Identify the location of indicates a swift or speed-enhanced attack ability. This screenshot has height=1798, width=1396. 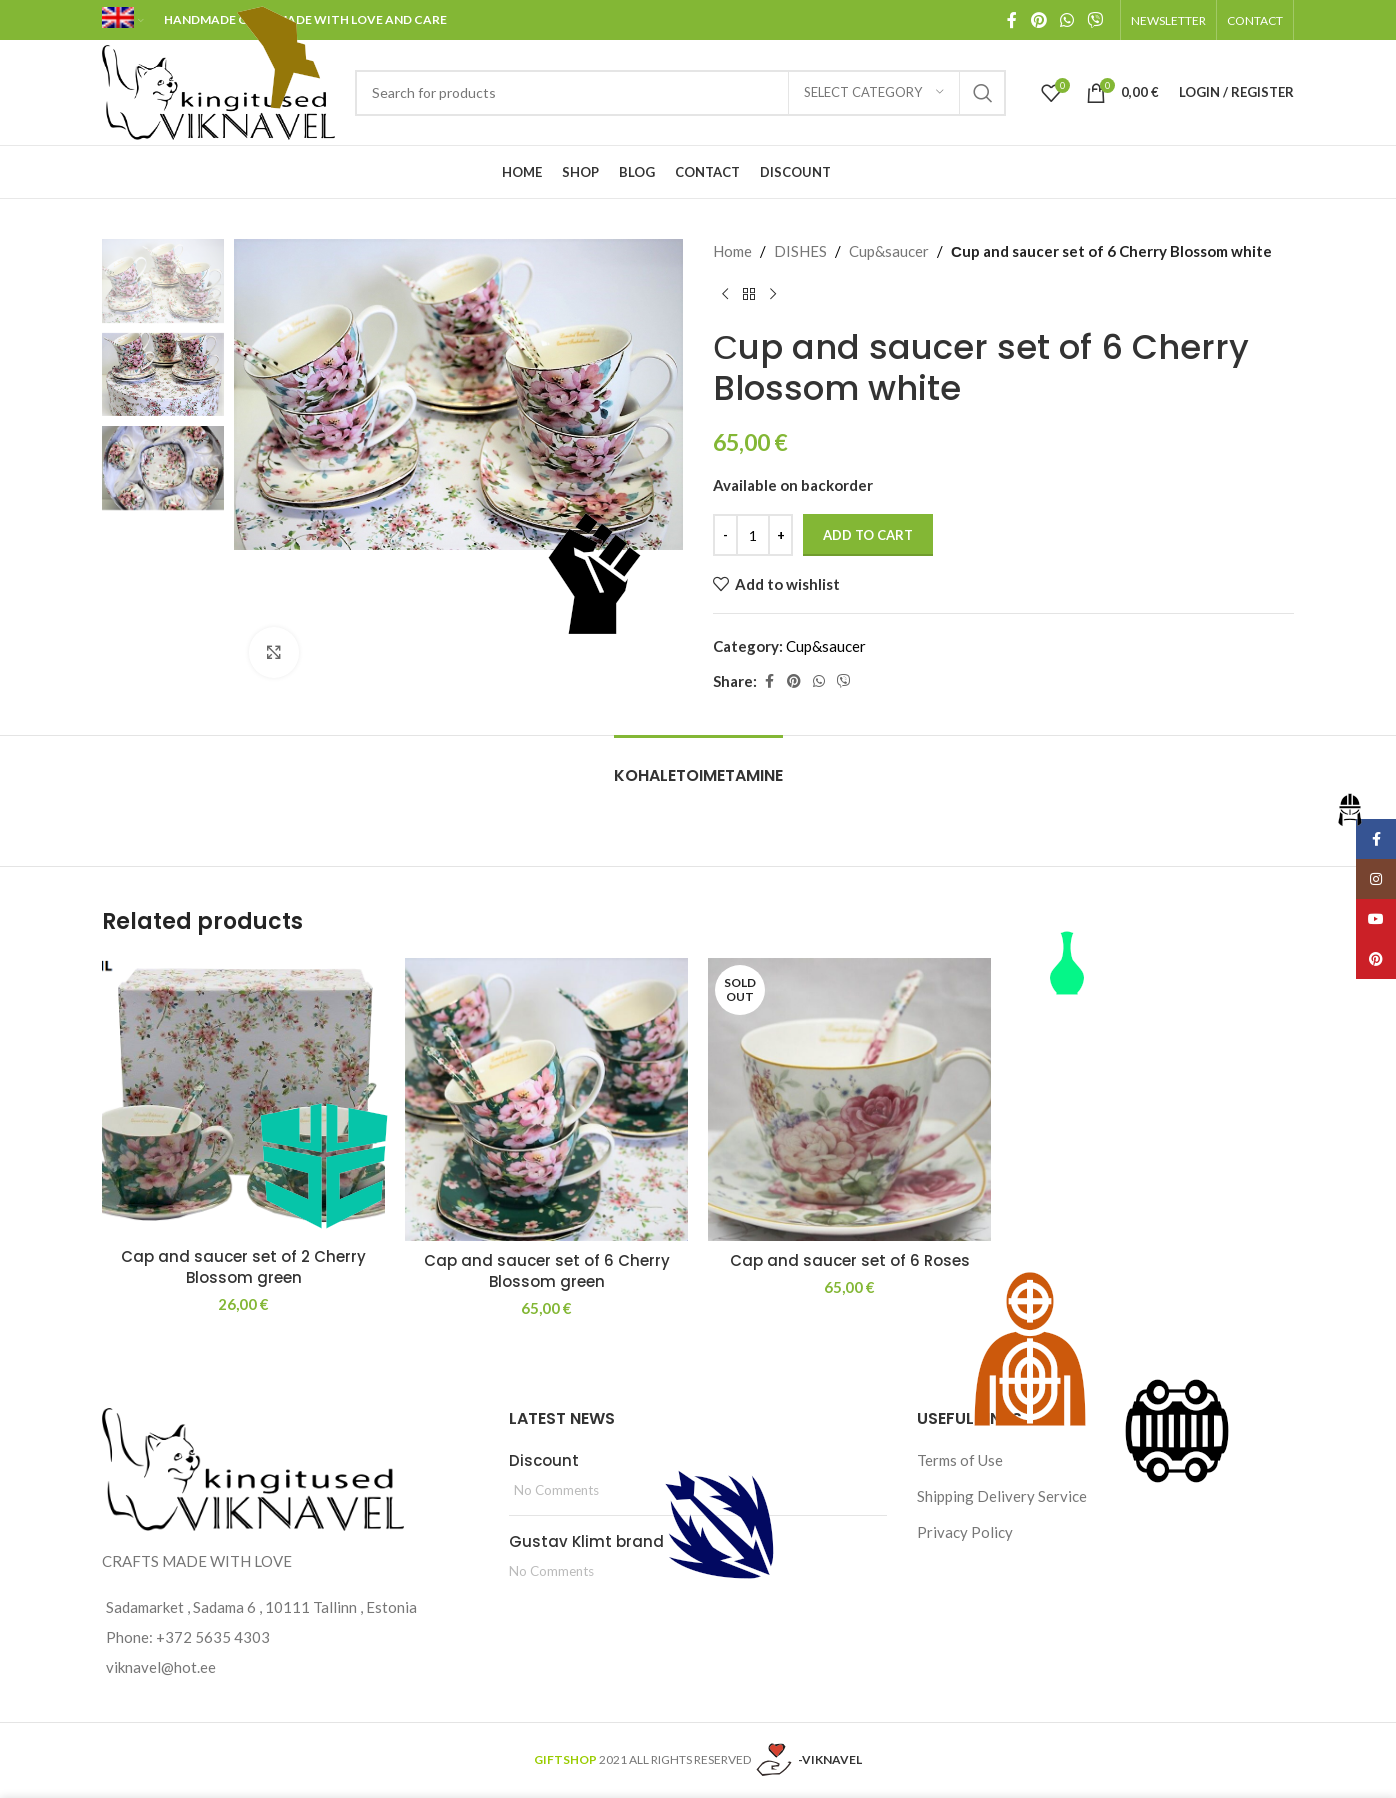
(720, 1525).